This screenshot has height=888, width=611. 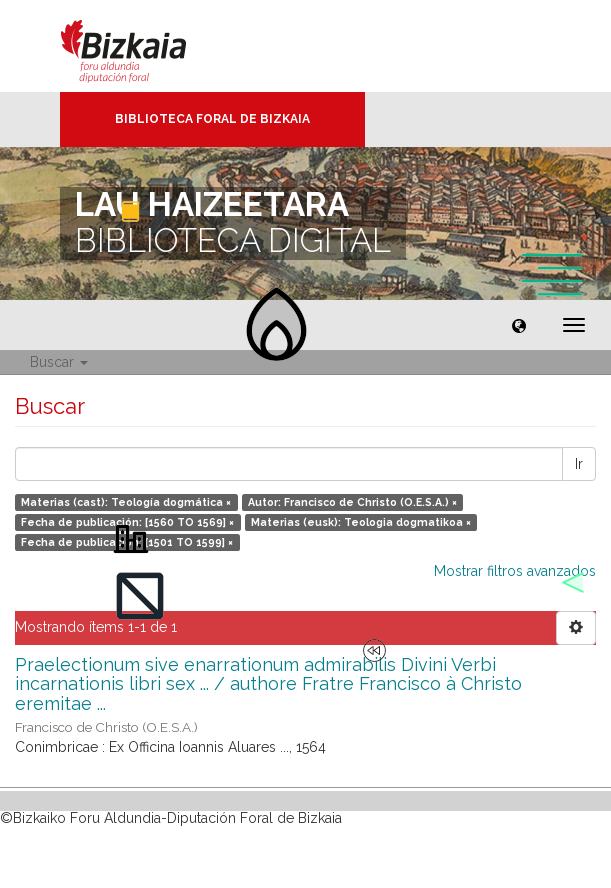 What do you see at coordinates (131, 539) in the screenshot?
I see `view city or urban locations` at bounding box center [131, 539].